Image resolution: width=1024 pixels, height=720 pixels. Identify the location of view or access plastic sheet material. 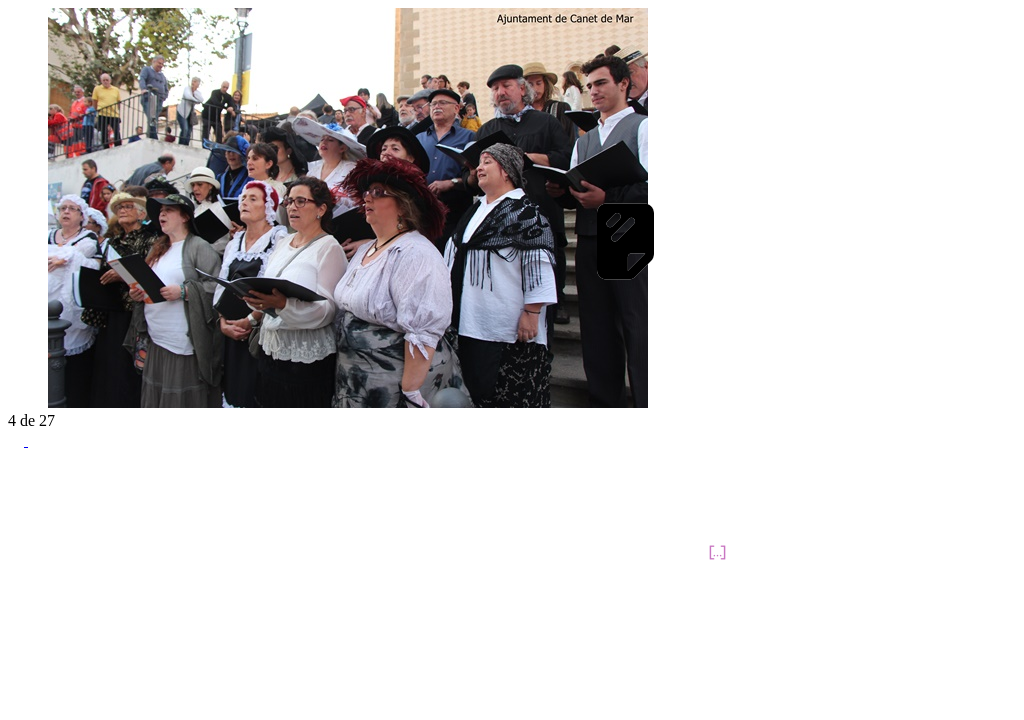
(625, 241).